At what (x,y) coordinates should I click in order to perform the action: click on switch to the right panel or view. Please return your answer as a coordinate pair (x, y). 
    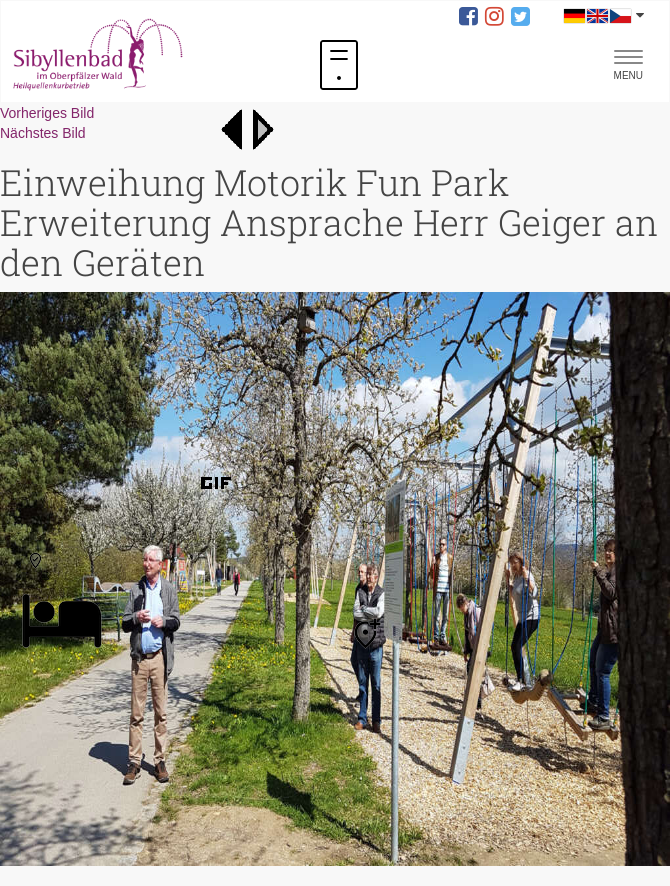
    Looking at the image, I should click on (247, 129).